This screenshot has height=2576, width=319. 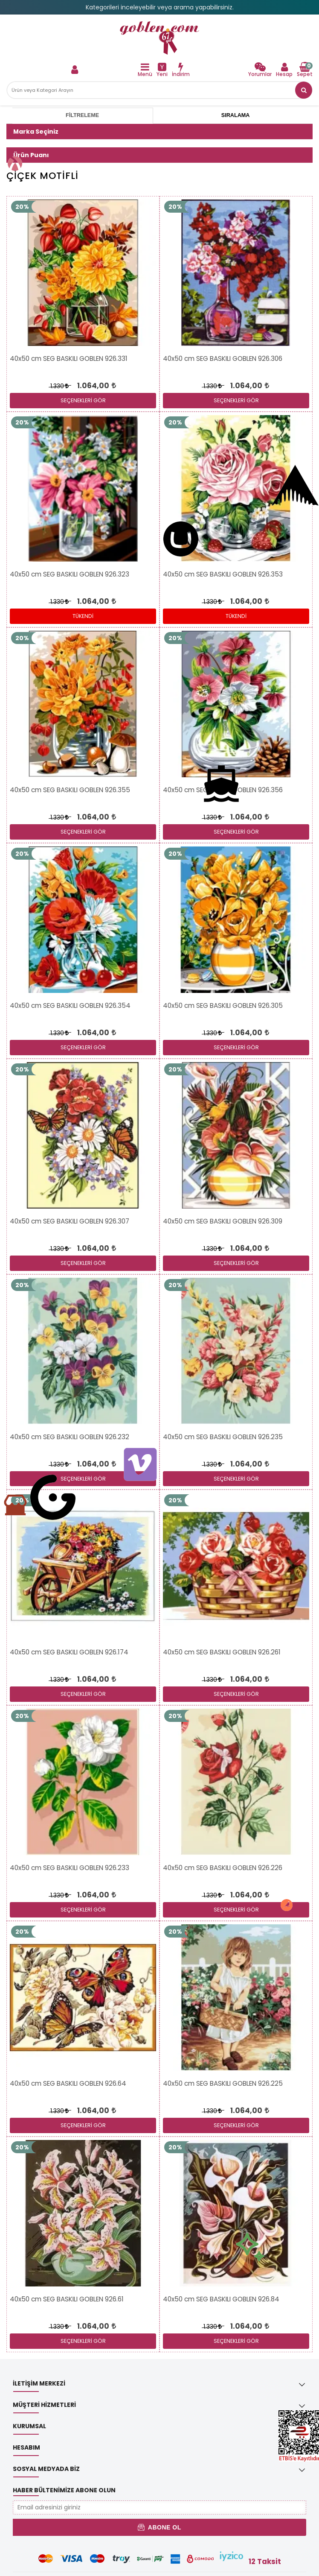 What do you see at coordinates (181, 539) in the screenshot?
I see `umbraco CMS logo` at bounding box center [181, 539].